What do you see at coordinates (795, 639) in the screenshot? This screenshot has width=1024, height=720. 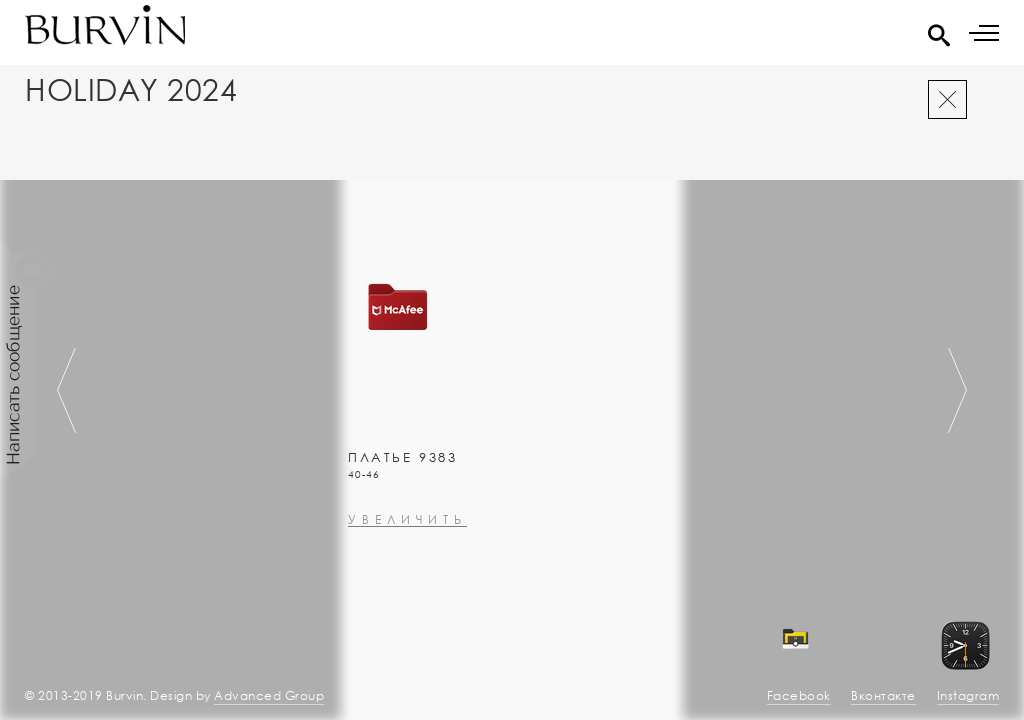 I see `folder for pokémon ultra ball collection or related game files` at bounding box center [795, 639].